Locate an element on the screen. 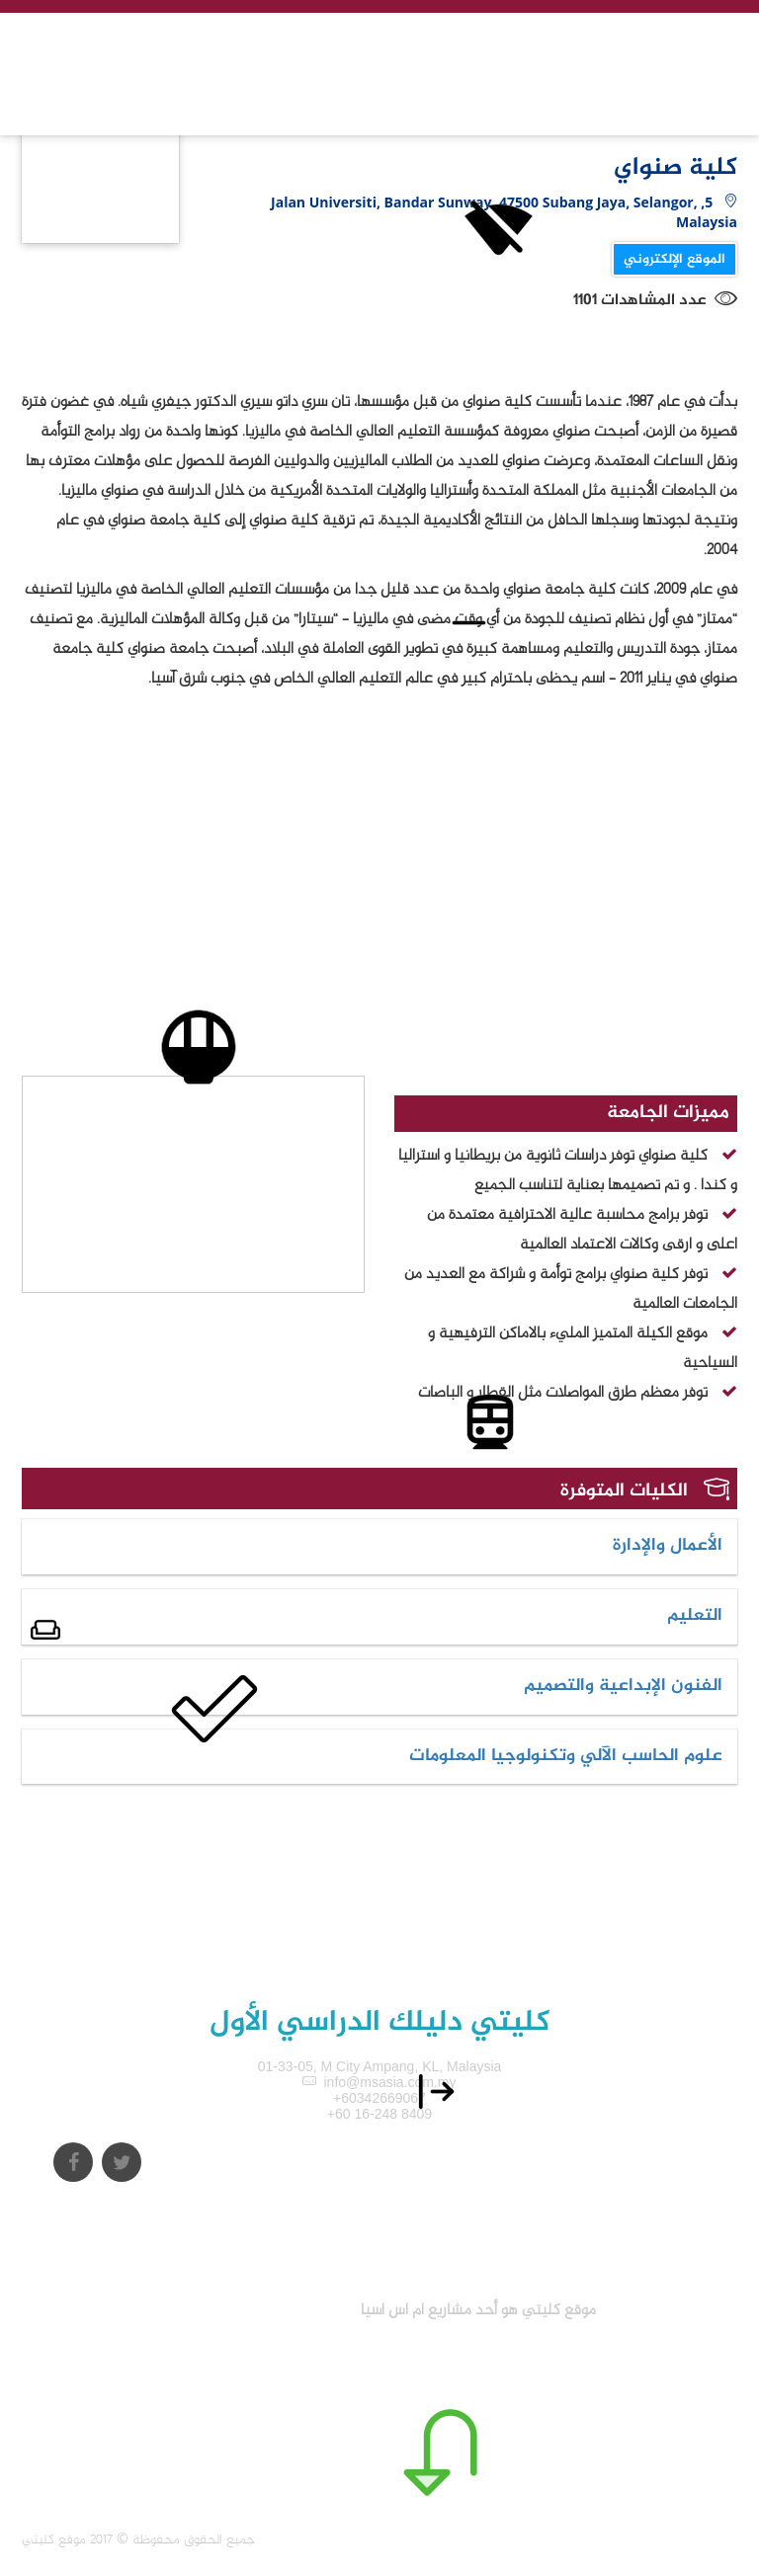  access weekend or leisure content is located at coordinates (45, 1630).